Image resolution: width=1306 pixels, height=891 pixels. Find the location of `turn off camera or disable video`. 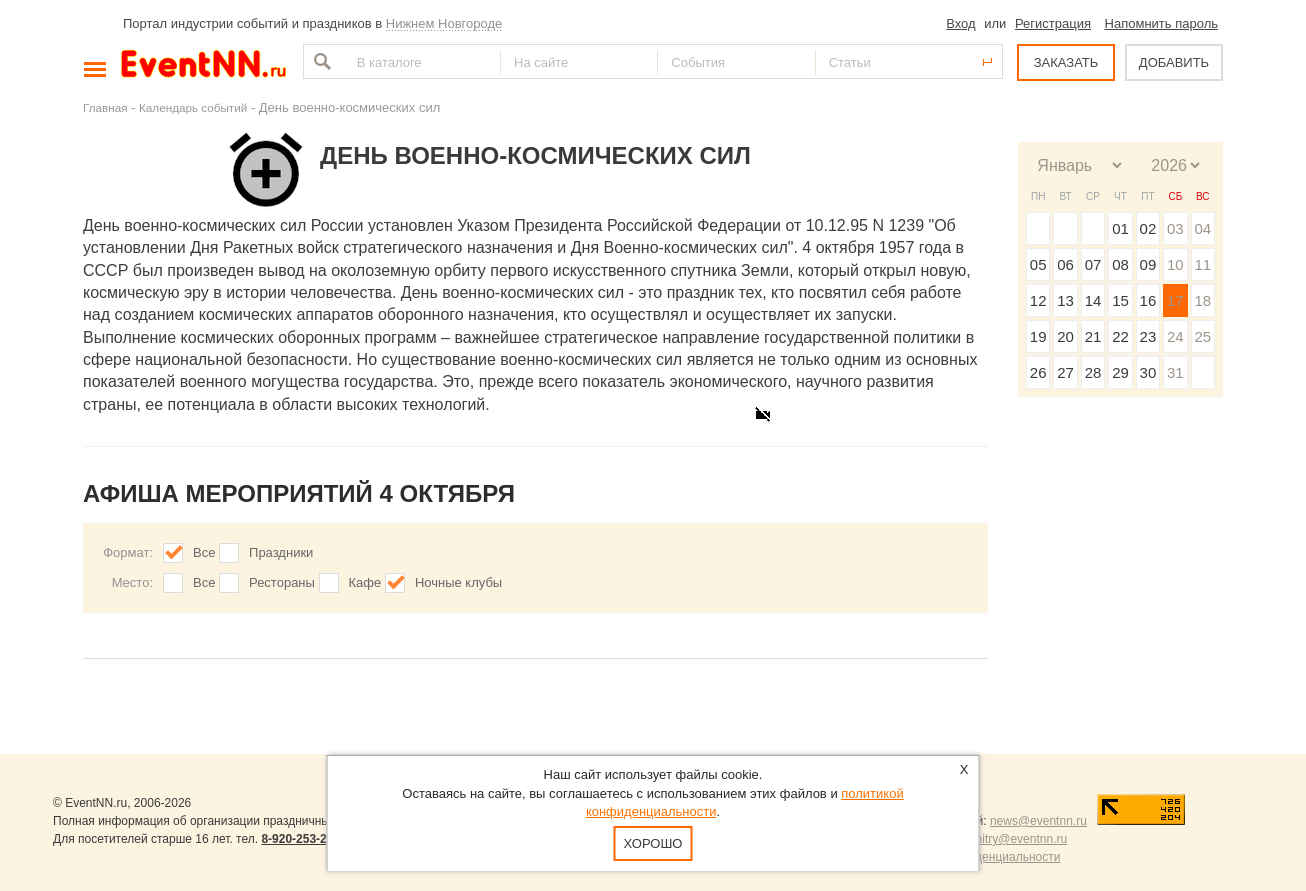

turn off camera or disable video is located at coordinates (763, 415).